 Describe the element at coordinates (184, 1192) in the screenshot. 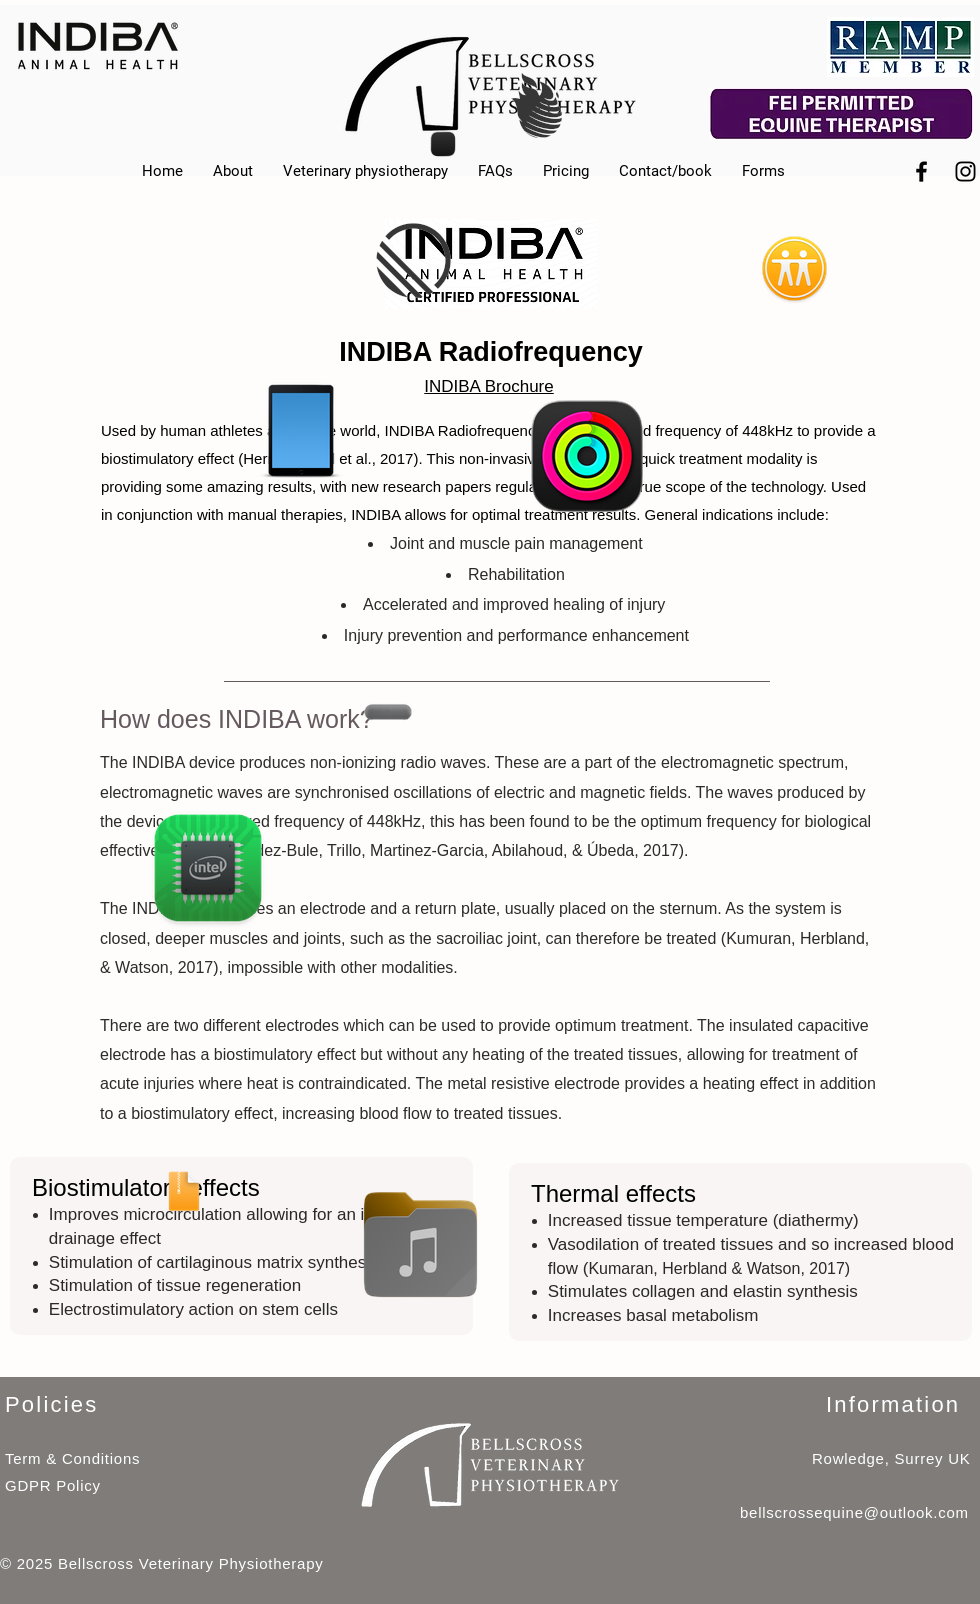

I see `compressed tar archive file (.tar.lzma)` at that location.